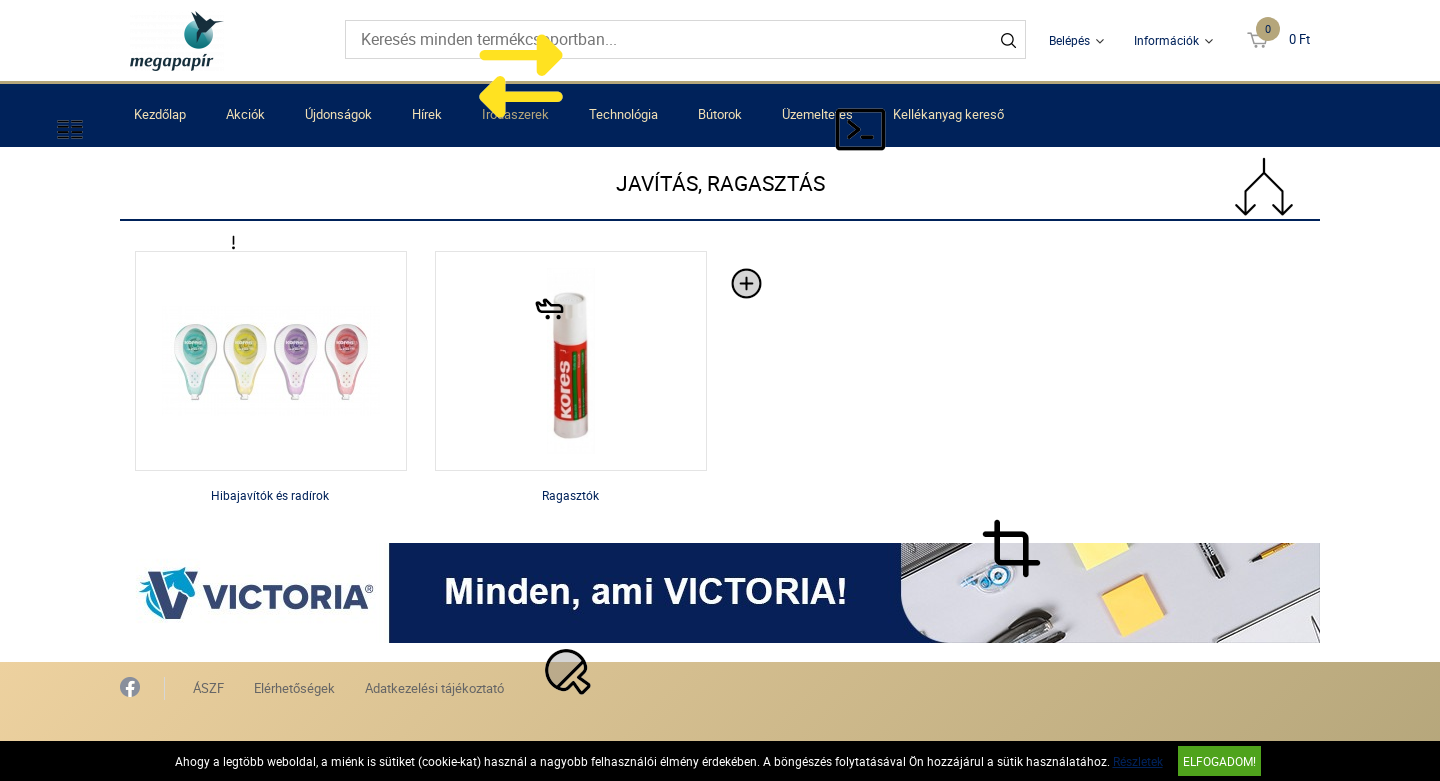 The image size is (1440, 781). Describe the element at coordinates (567, 671) in the screenshot. I see `access ping pong or table tennis game` at that location.